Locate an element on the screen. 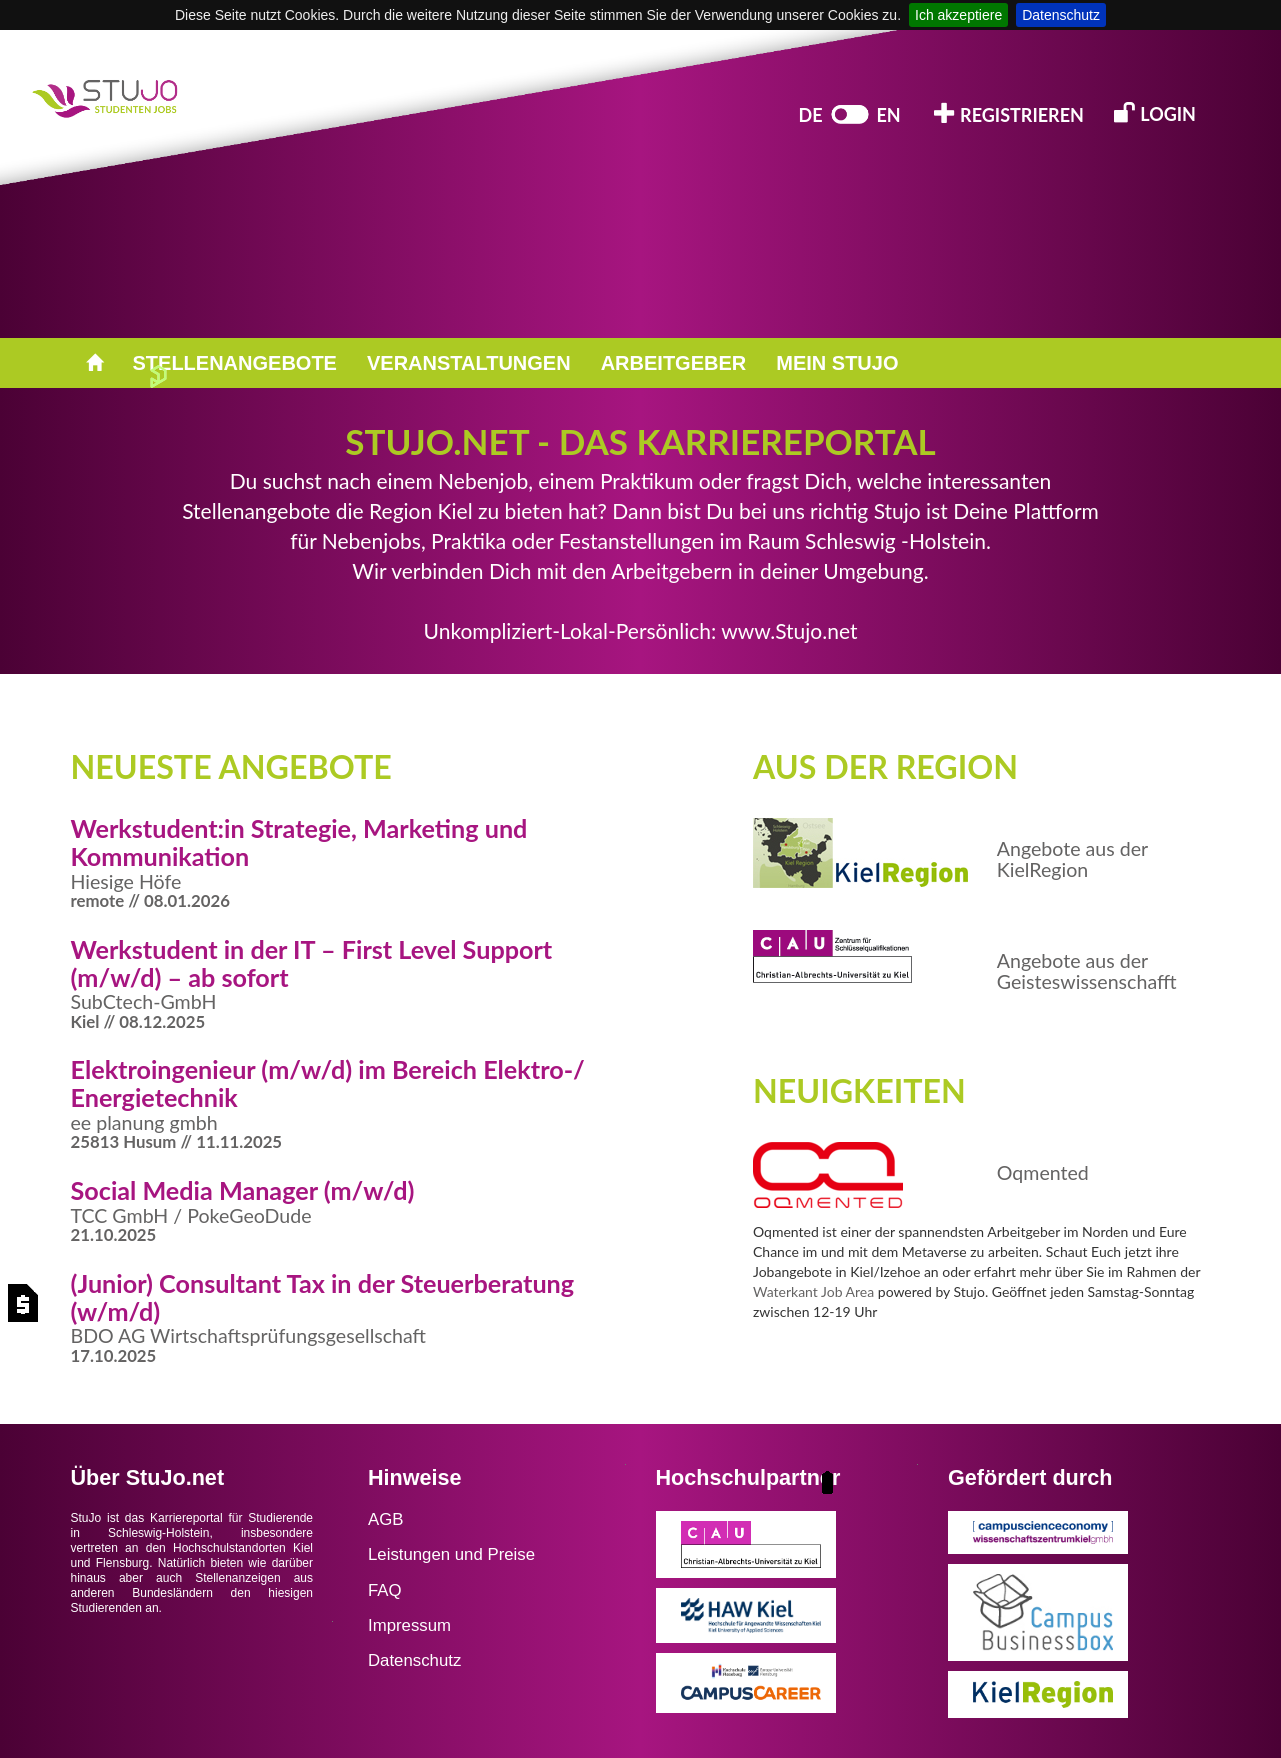 Image resolution: width=1281 pixels, height=1758 pixels. view current battery level is located at coordinates (827, 1482).